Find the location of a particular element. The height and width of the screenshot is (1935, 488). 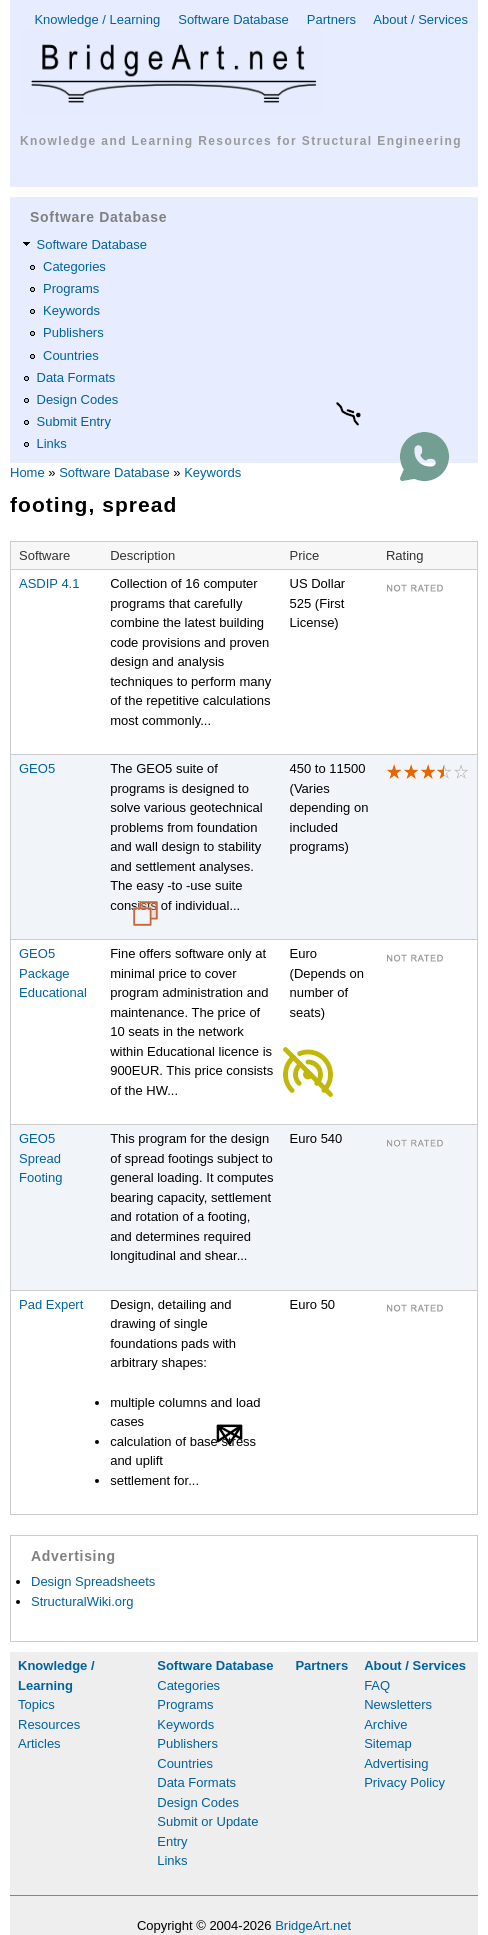

disable broadcasting or streaming is located at coordinates (308, 1072).